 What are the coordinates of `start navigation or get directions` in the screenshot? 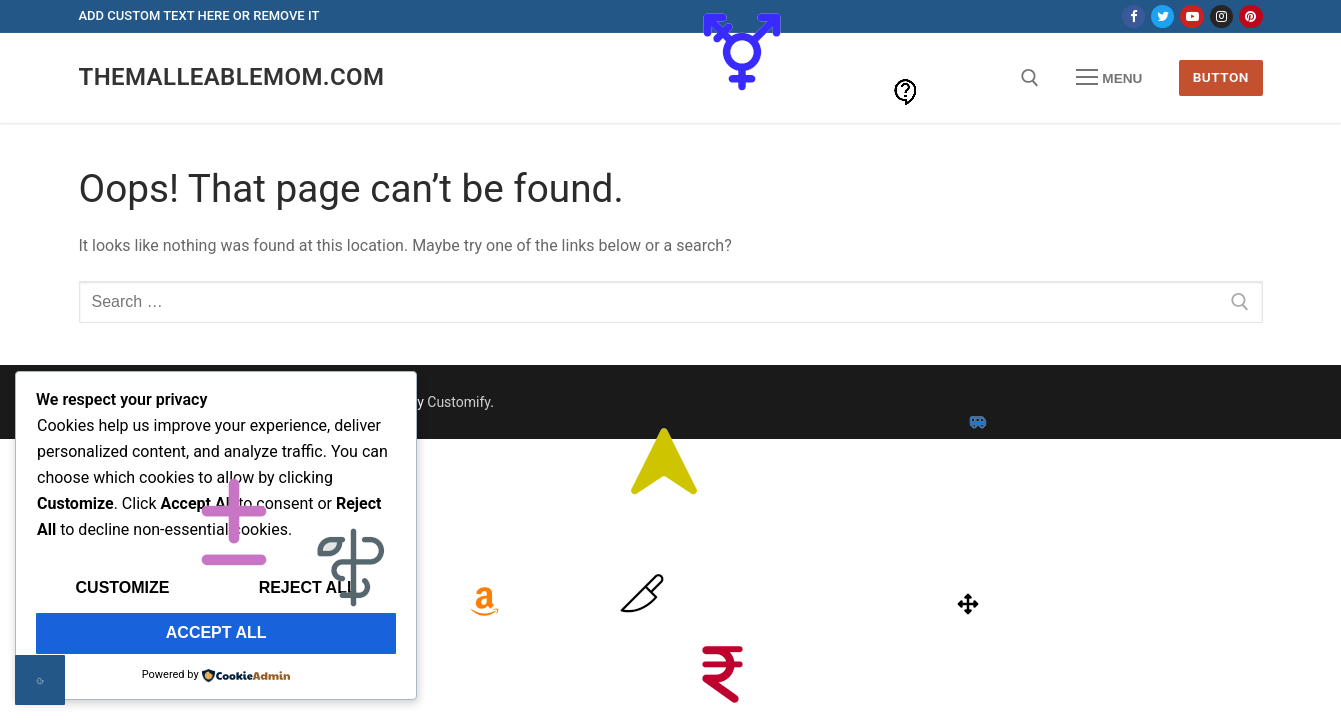 It's located at (664, 465).